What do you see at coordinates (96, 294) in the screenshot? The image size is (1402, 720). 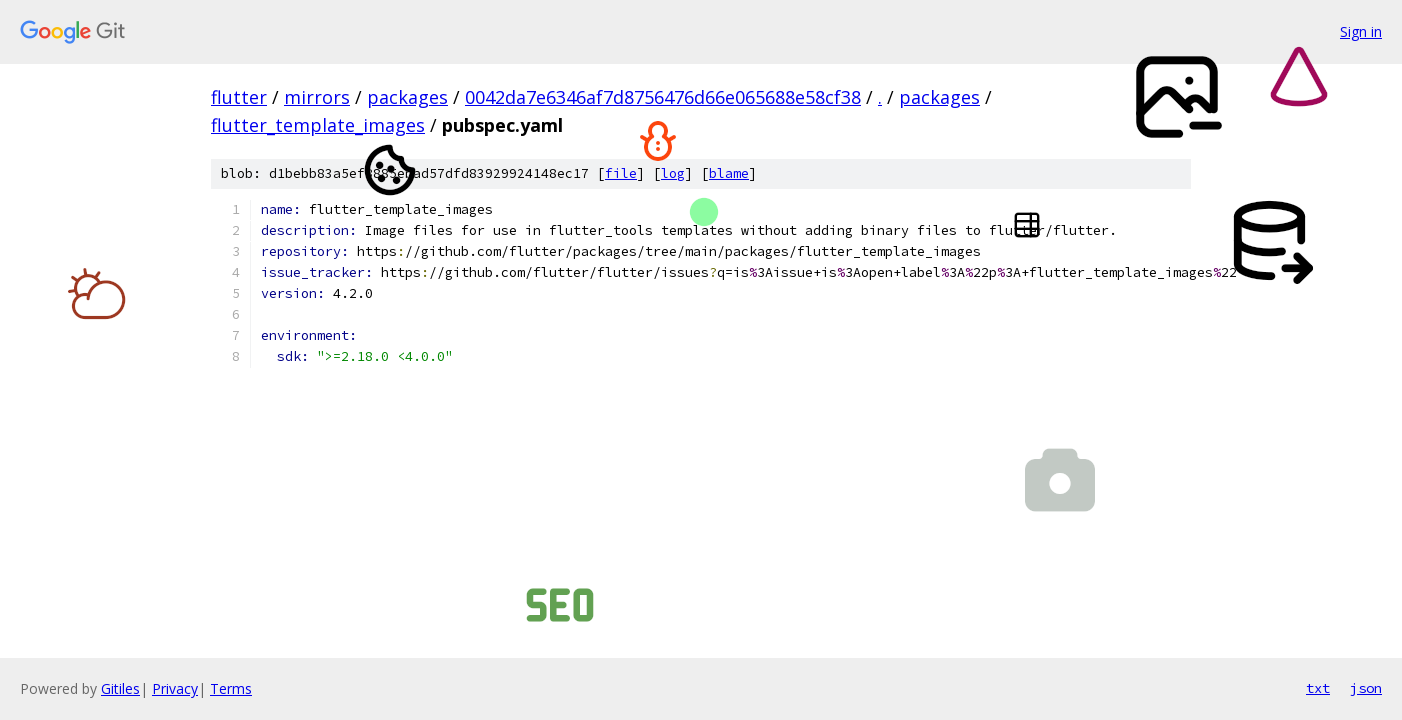 I see `indicates partly cloudy weather conditions` at bounding box center [96, 294].